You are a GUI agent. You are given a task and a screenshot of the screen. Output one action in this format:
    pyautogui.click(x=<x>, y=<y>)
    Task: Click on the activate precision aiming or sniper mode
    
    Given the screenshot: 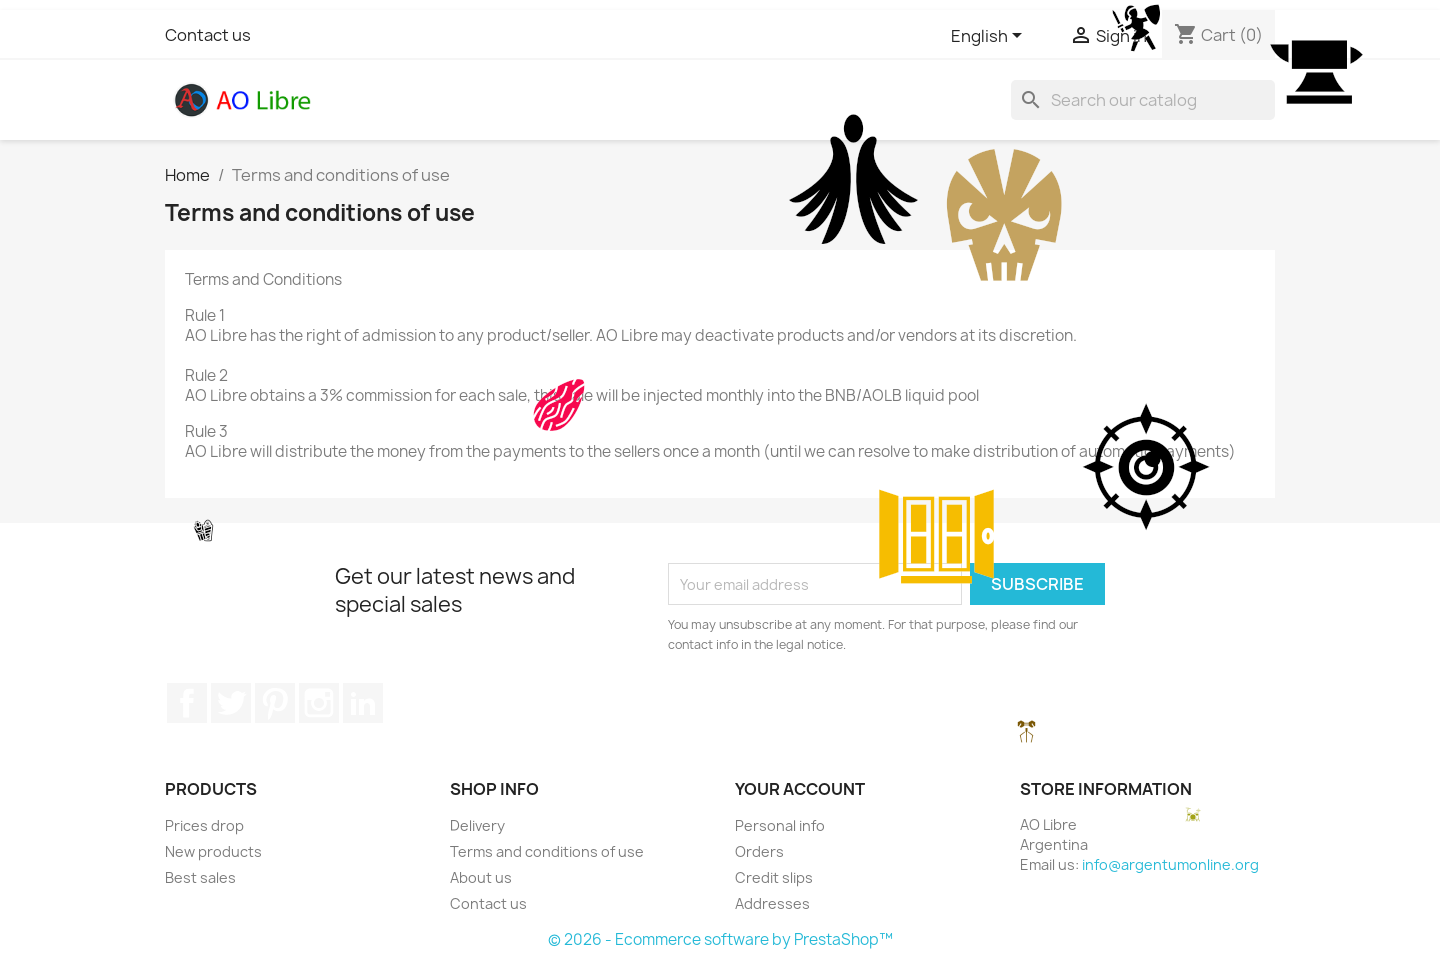 What is the action you would take?
    pyautogui.click(x=1145, y=468)
    